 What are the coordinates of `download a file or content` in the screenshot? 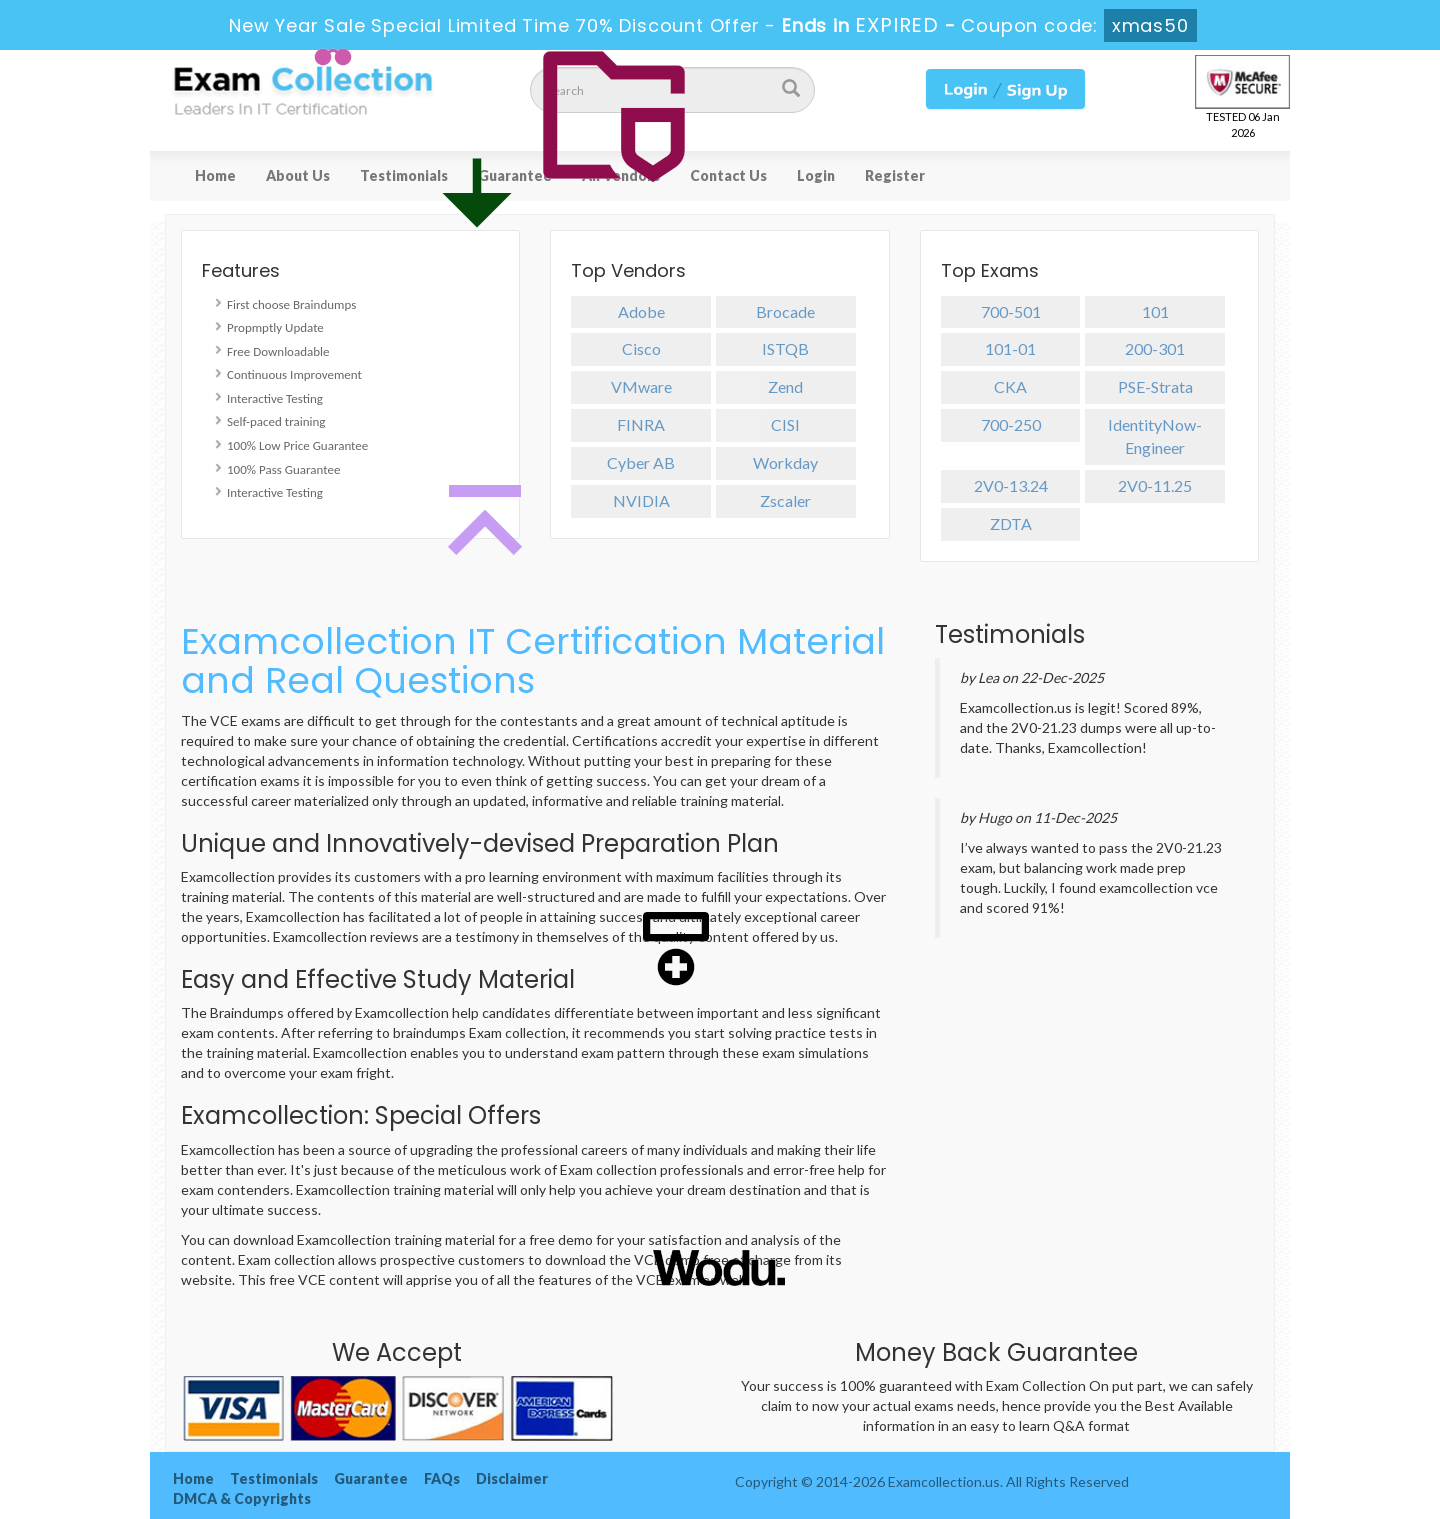 It's located at (477, 193).